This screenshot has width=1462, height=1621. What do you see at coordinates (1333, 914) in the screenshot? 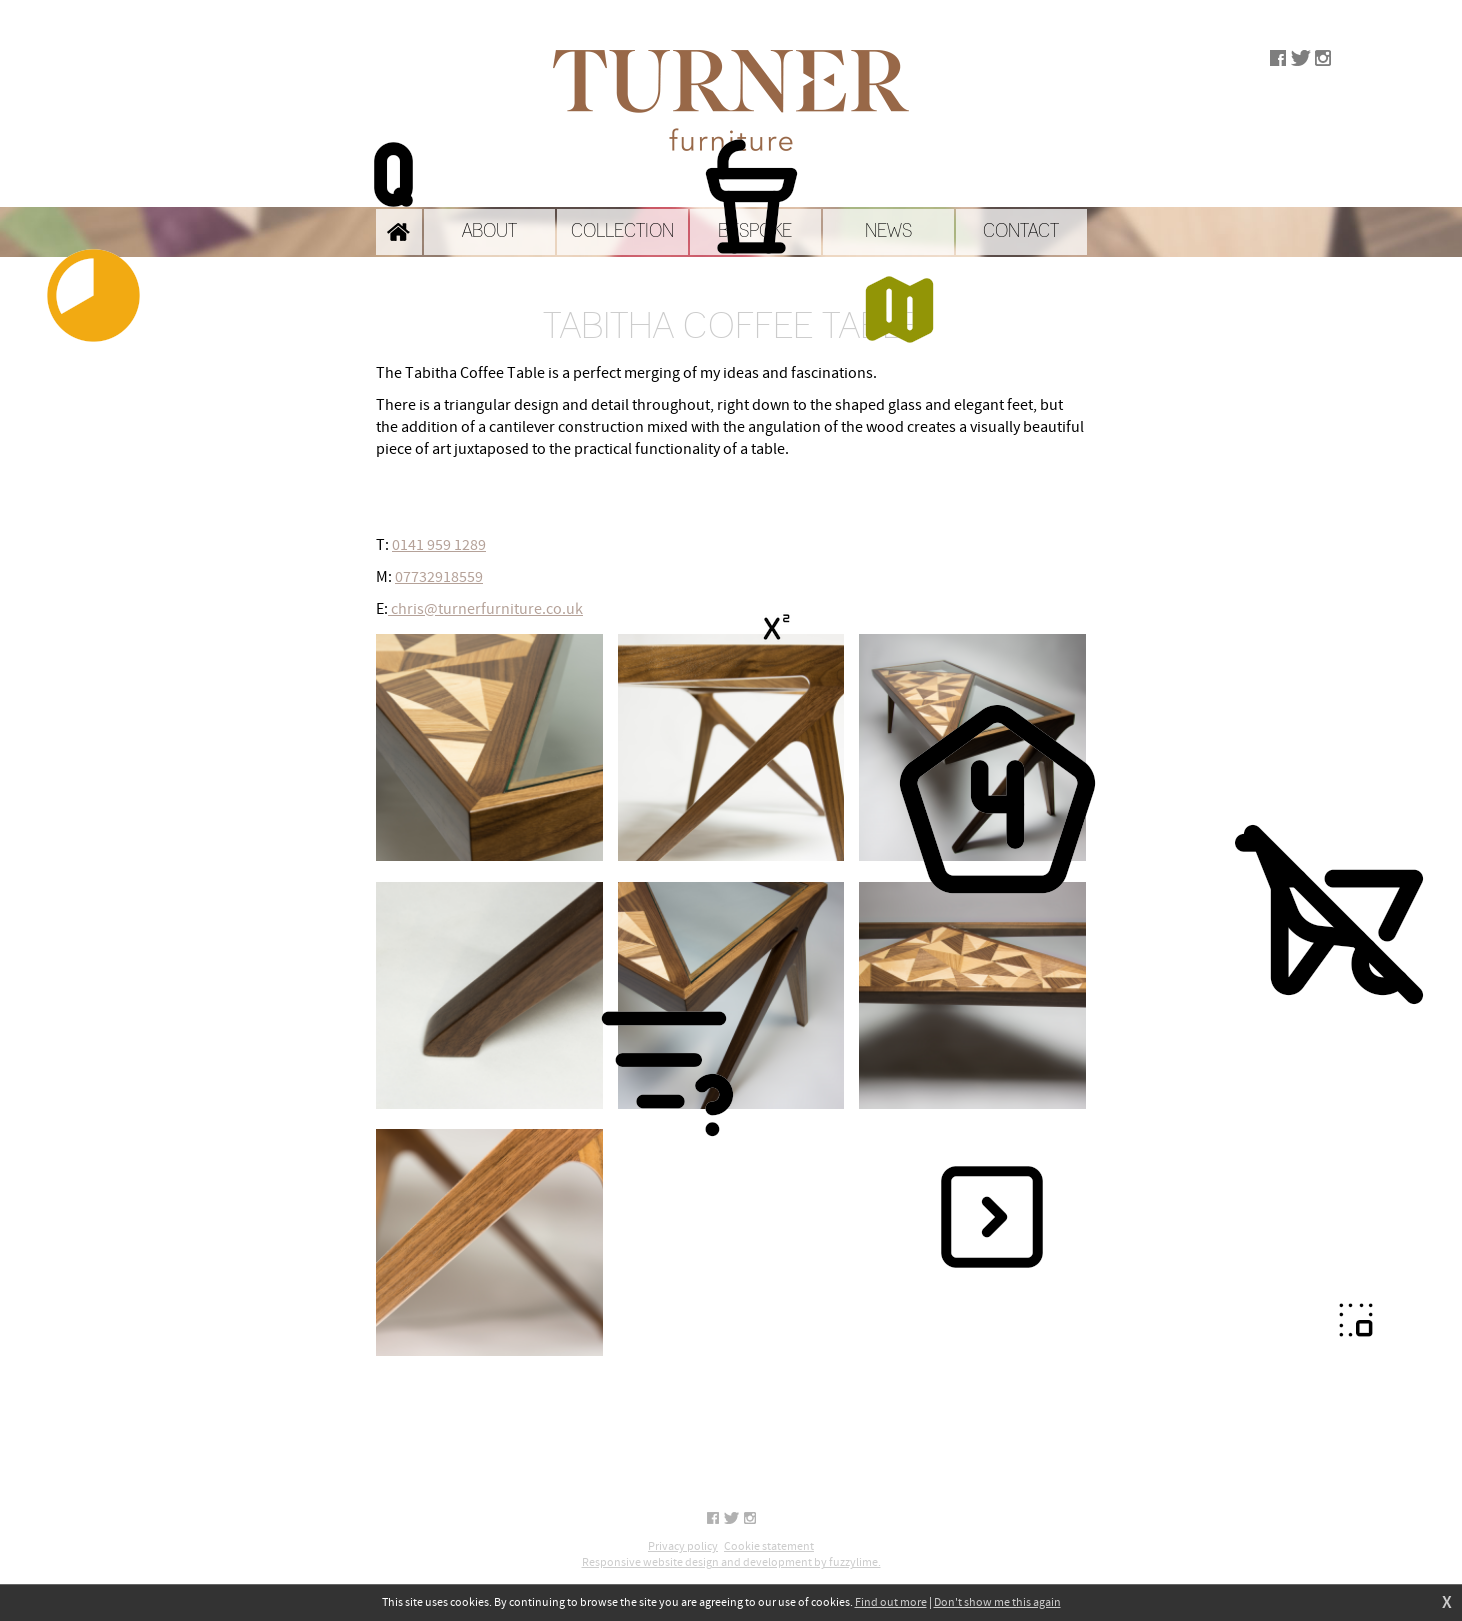
I see `remove item from garden cart` at bounding box center [1333, 914].